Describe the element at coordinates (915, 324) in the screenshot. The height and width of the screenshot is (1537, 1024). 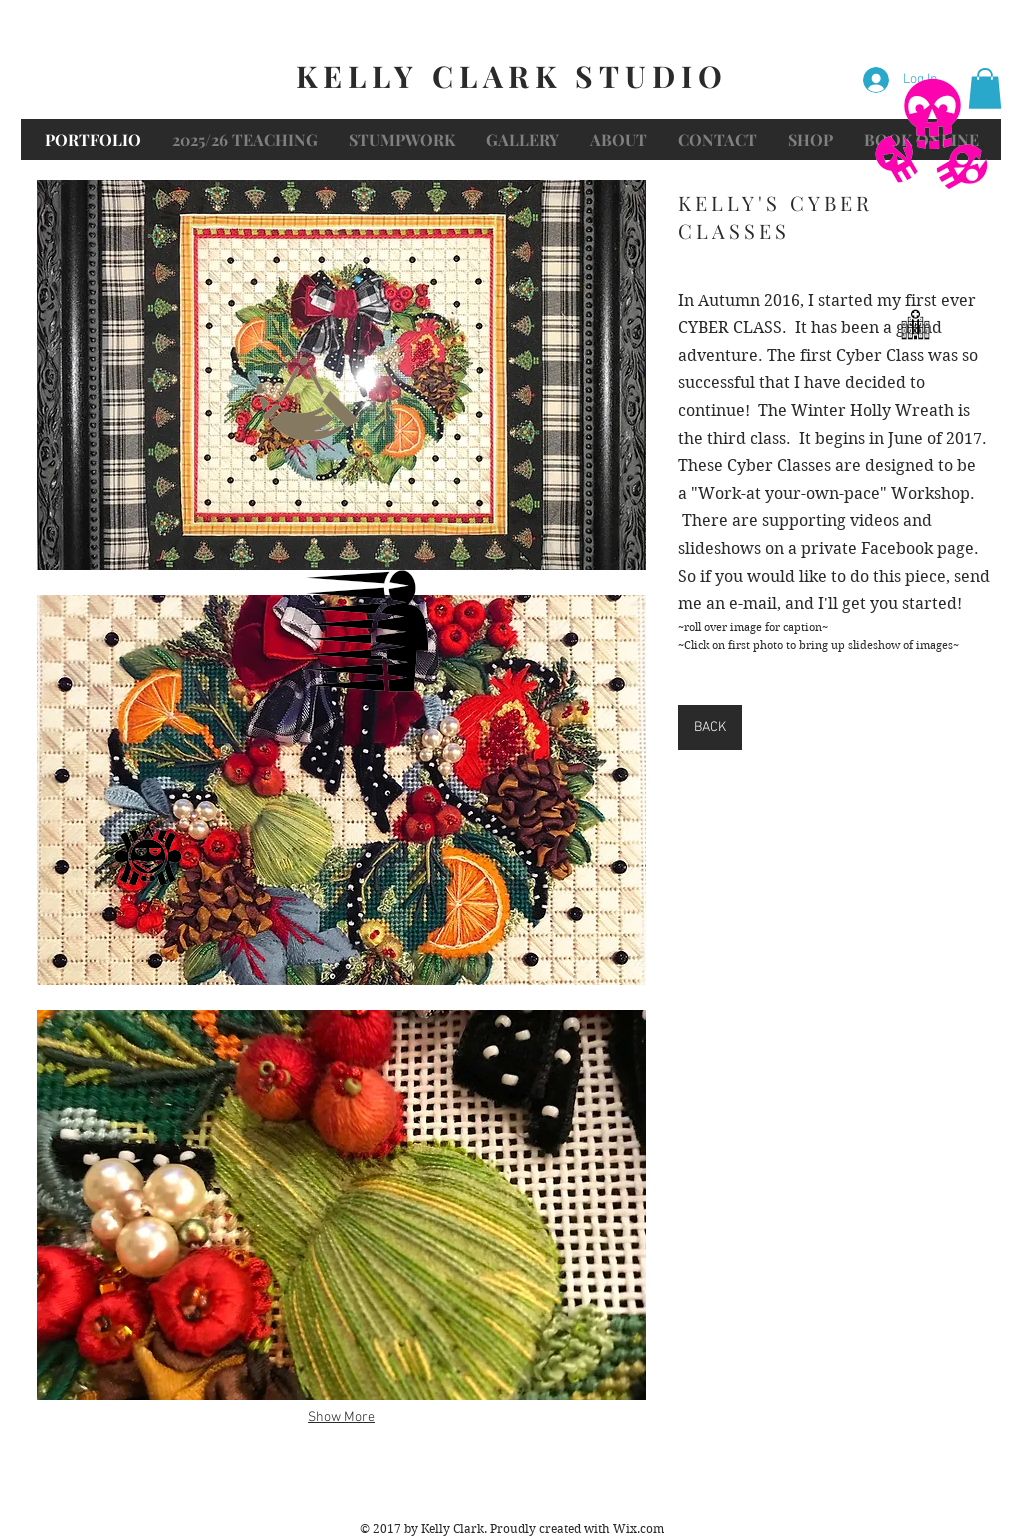
I see `find nearby hospitals or medical facilities` at that location.